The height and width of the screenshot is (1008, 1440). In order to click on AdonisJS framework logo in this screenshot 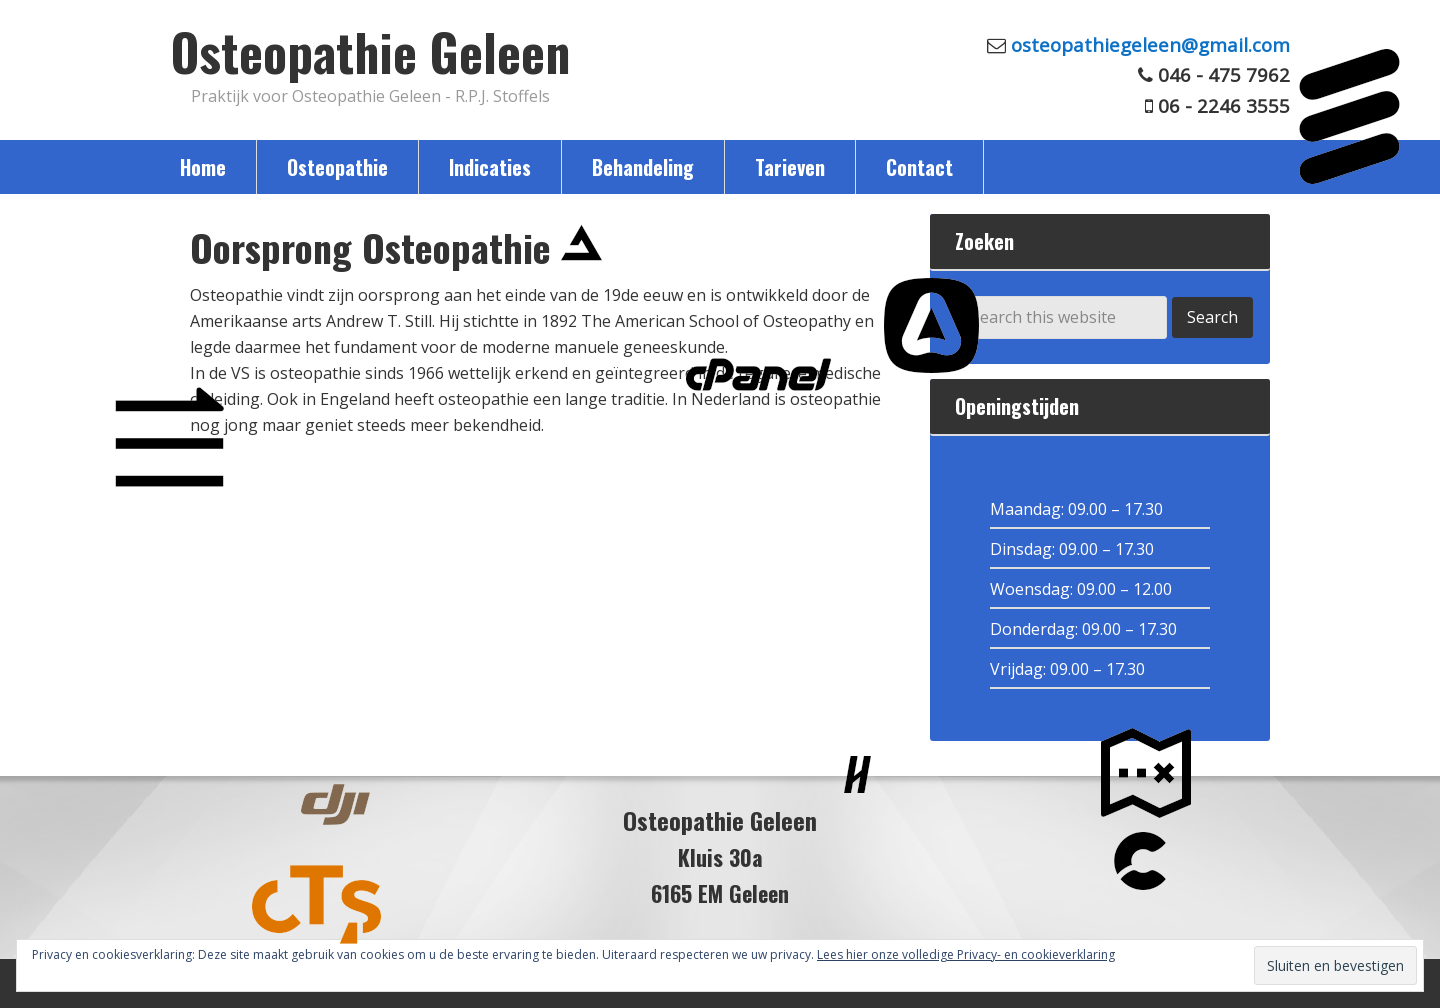, I will do `click(931, 325)`.